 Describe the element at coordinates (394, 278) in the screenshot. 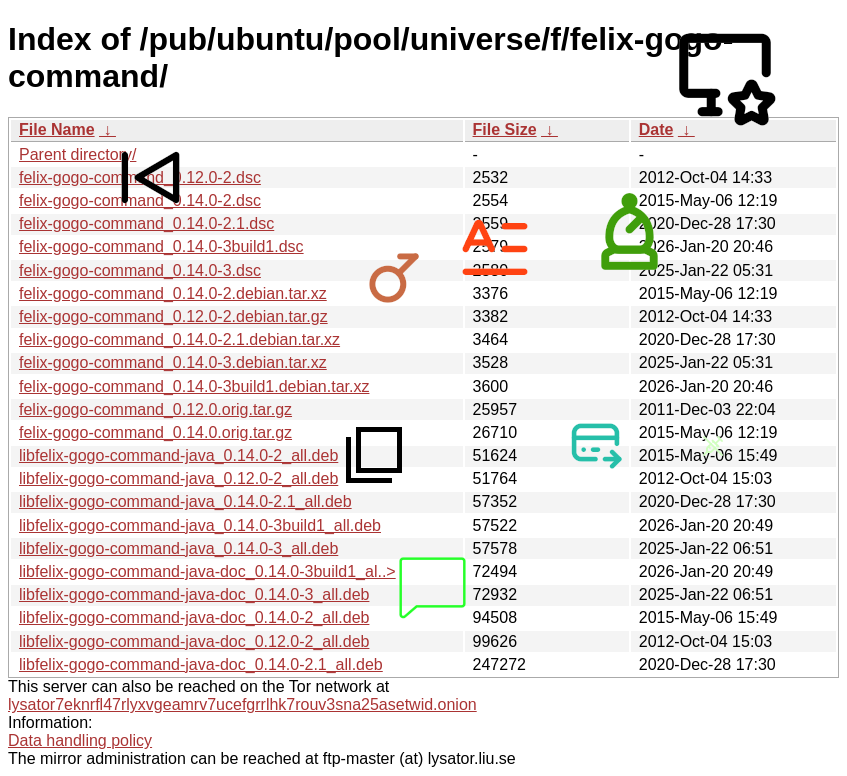

I see `select demiboy gender identity` at that location.